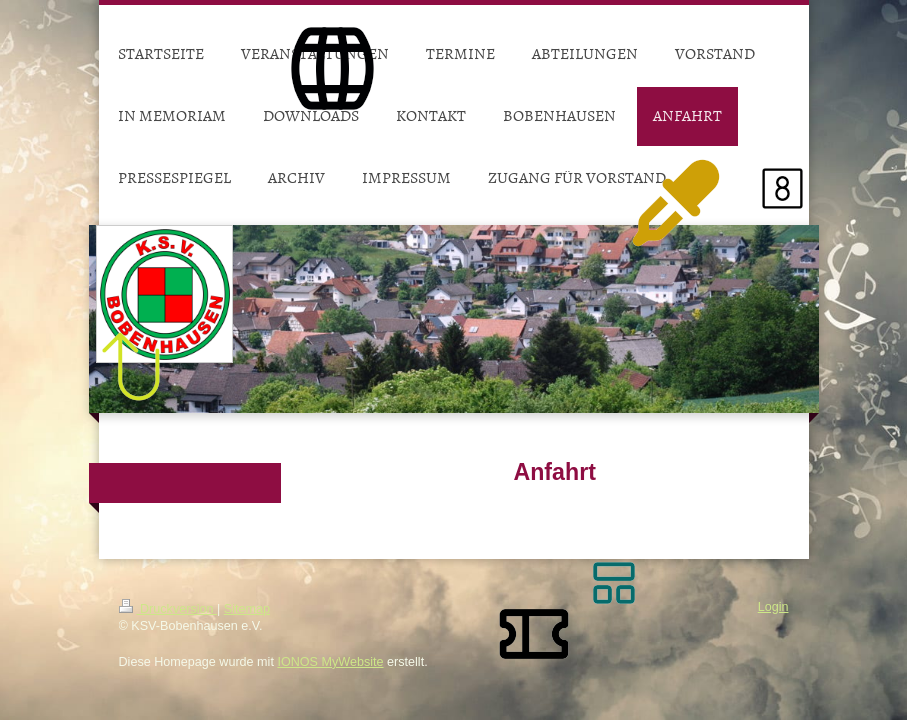 This screenshot has height=720, width=907. Describe the element at coordinates (534, 634) in the screenshot. I see `view your tickets or passes` at that location.